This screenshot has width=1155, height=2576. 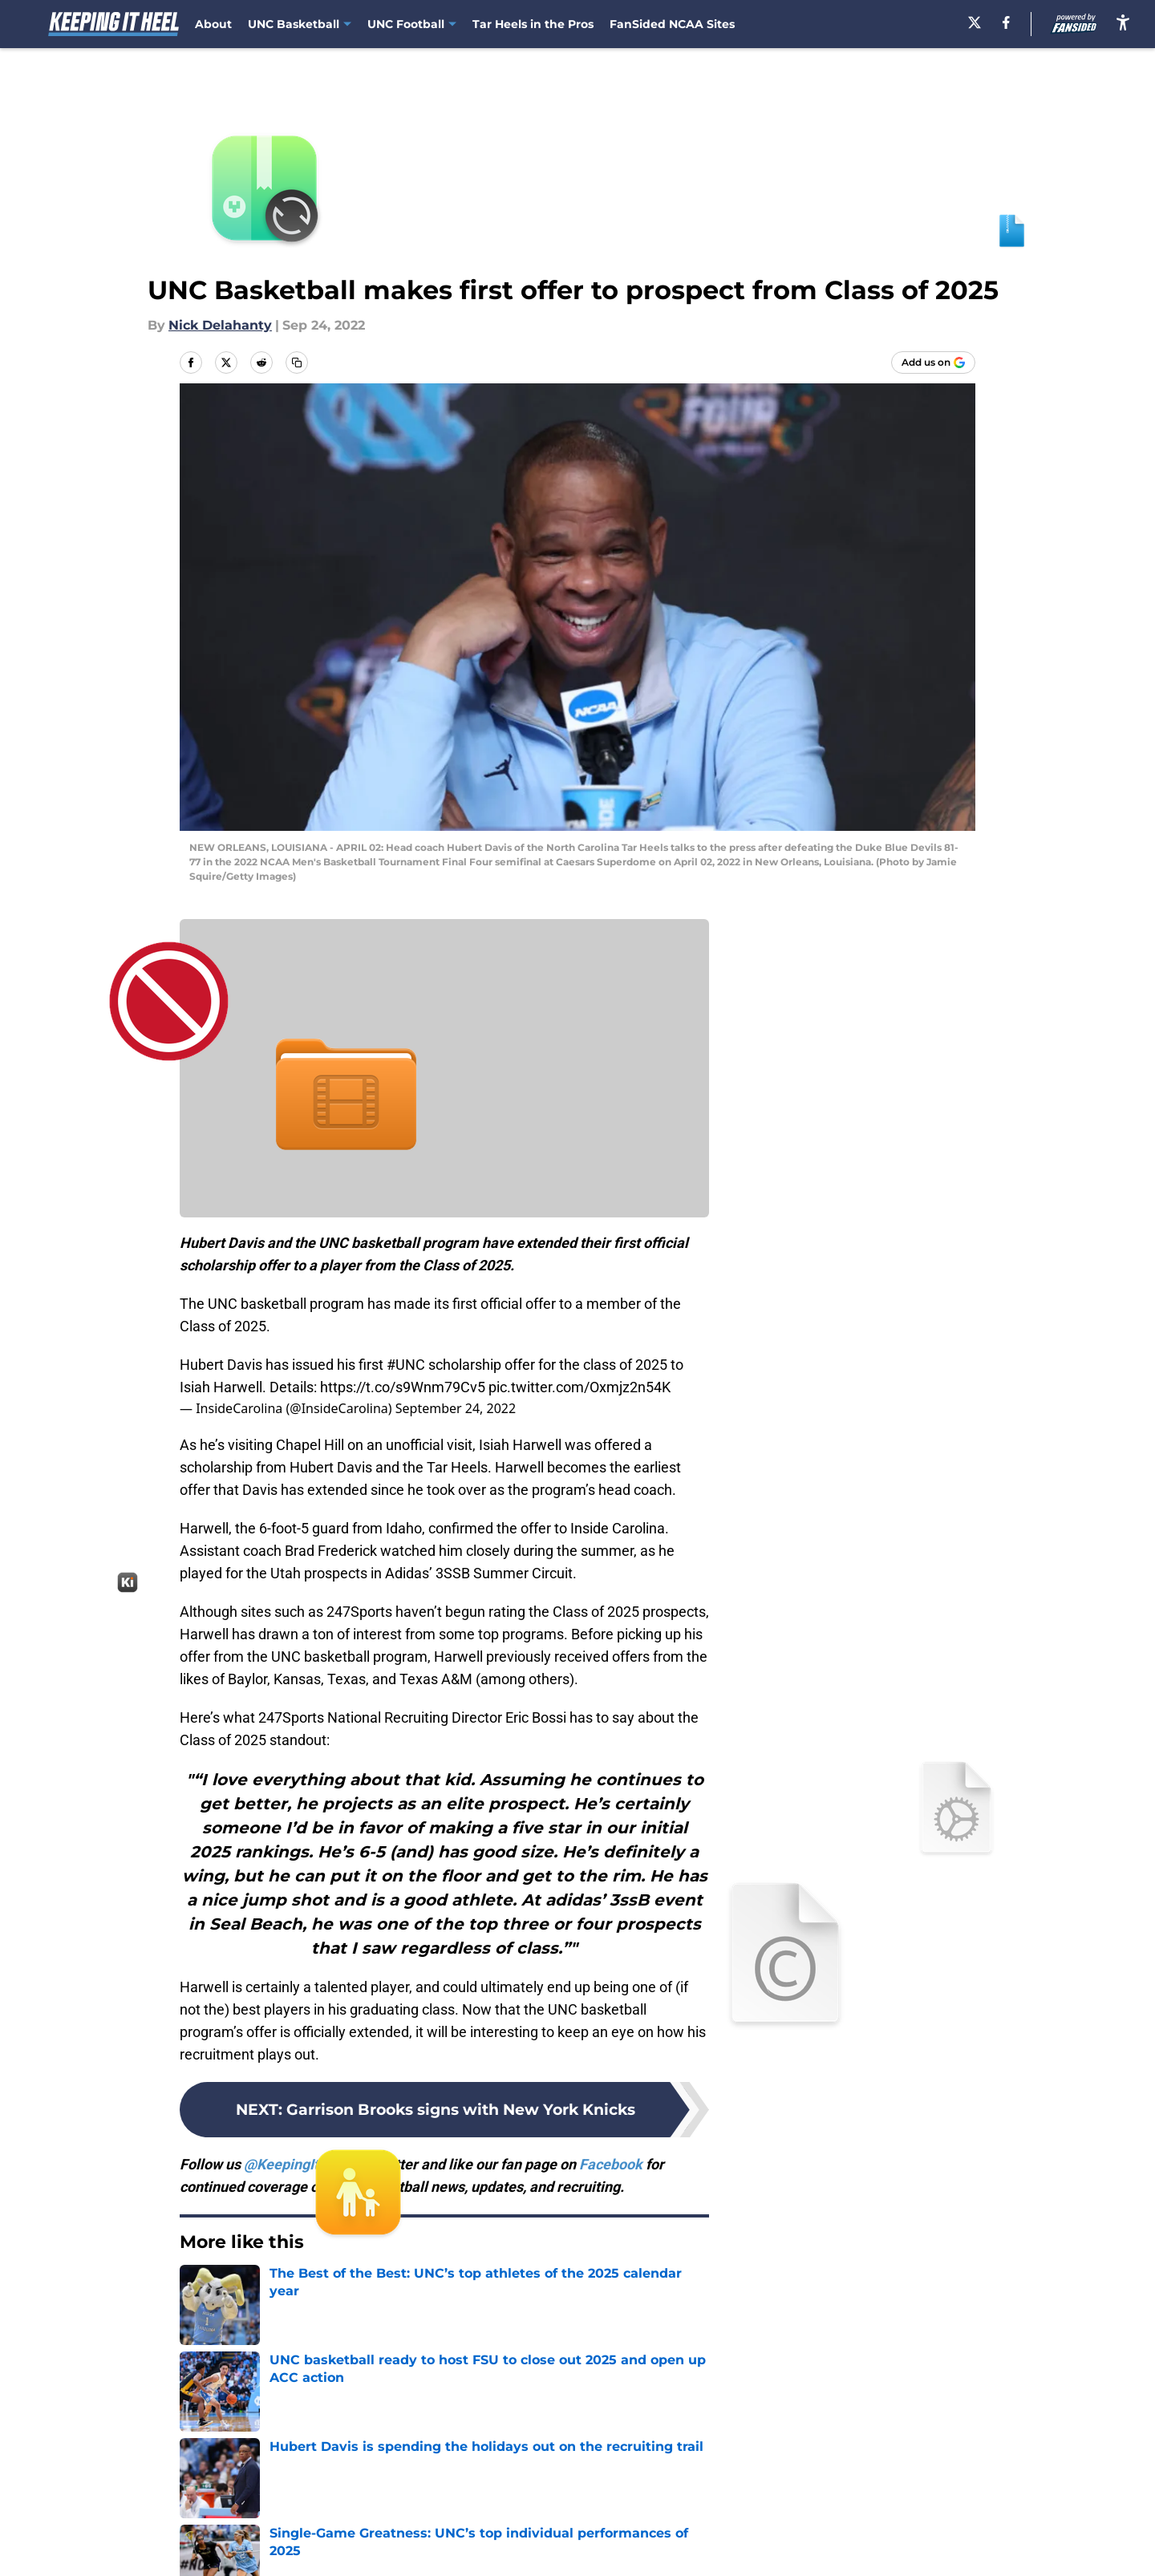 I want to click on a batch file or executable script, so click(x=956, y=1808).